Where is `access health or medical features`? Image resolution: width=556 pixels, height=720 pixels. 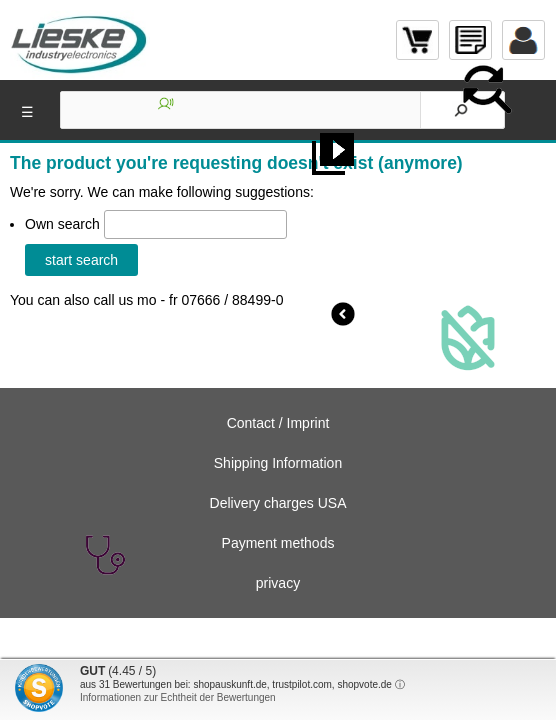 access health or medical features is located at coordinates (102, 553).